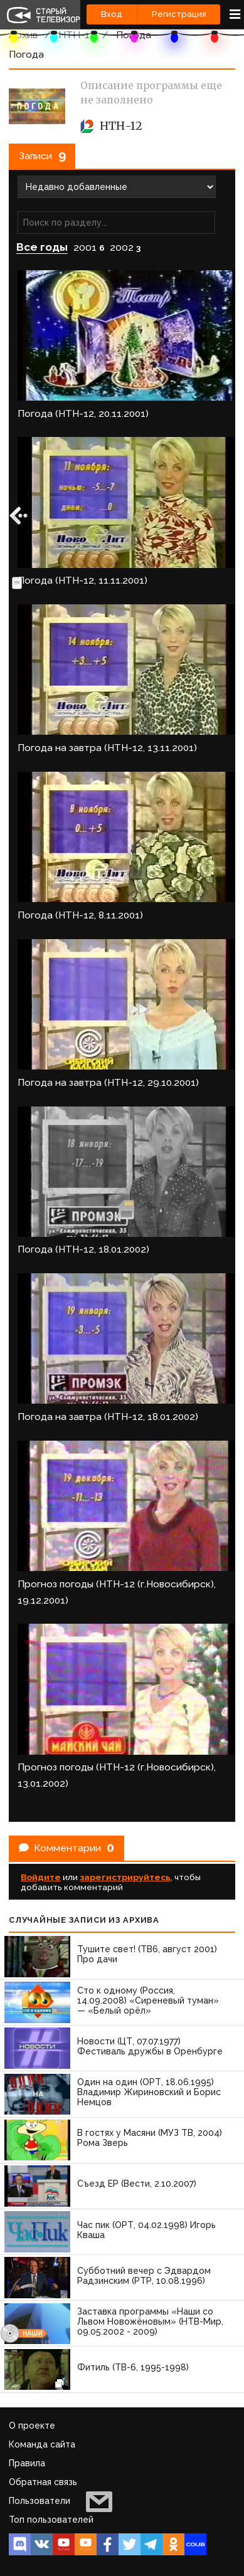  I want to click on access cd/dvd rewritable drive, so click(10, 2333).